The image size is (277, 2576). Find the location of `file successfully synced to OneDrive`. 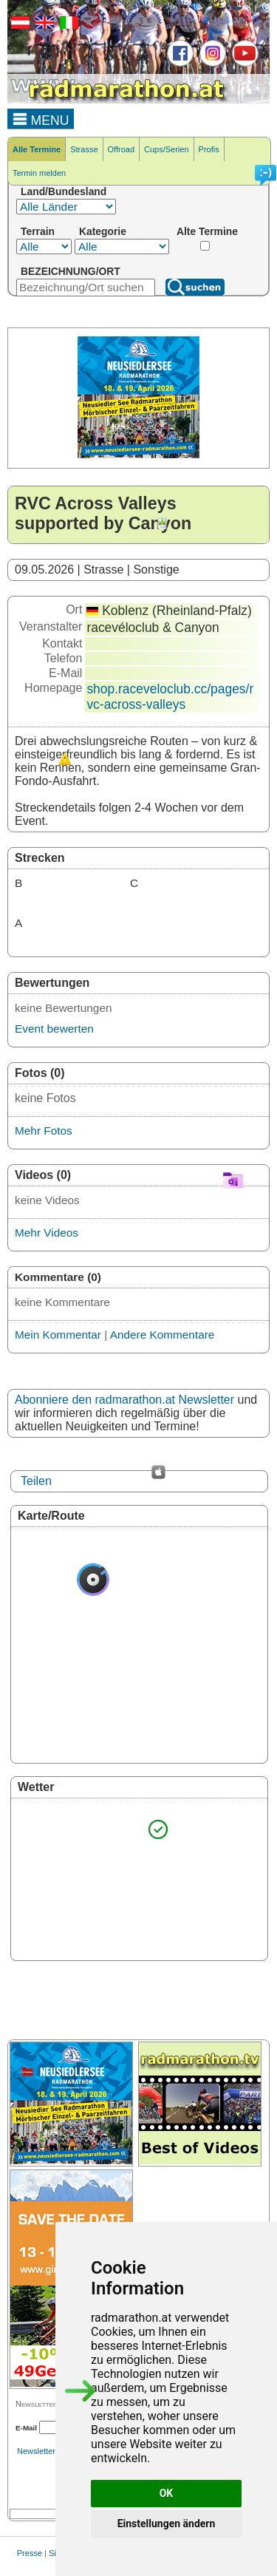

file successfully synced to OneDrive is located at coordinates (158, 1829).